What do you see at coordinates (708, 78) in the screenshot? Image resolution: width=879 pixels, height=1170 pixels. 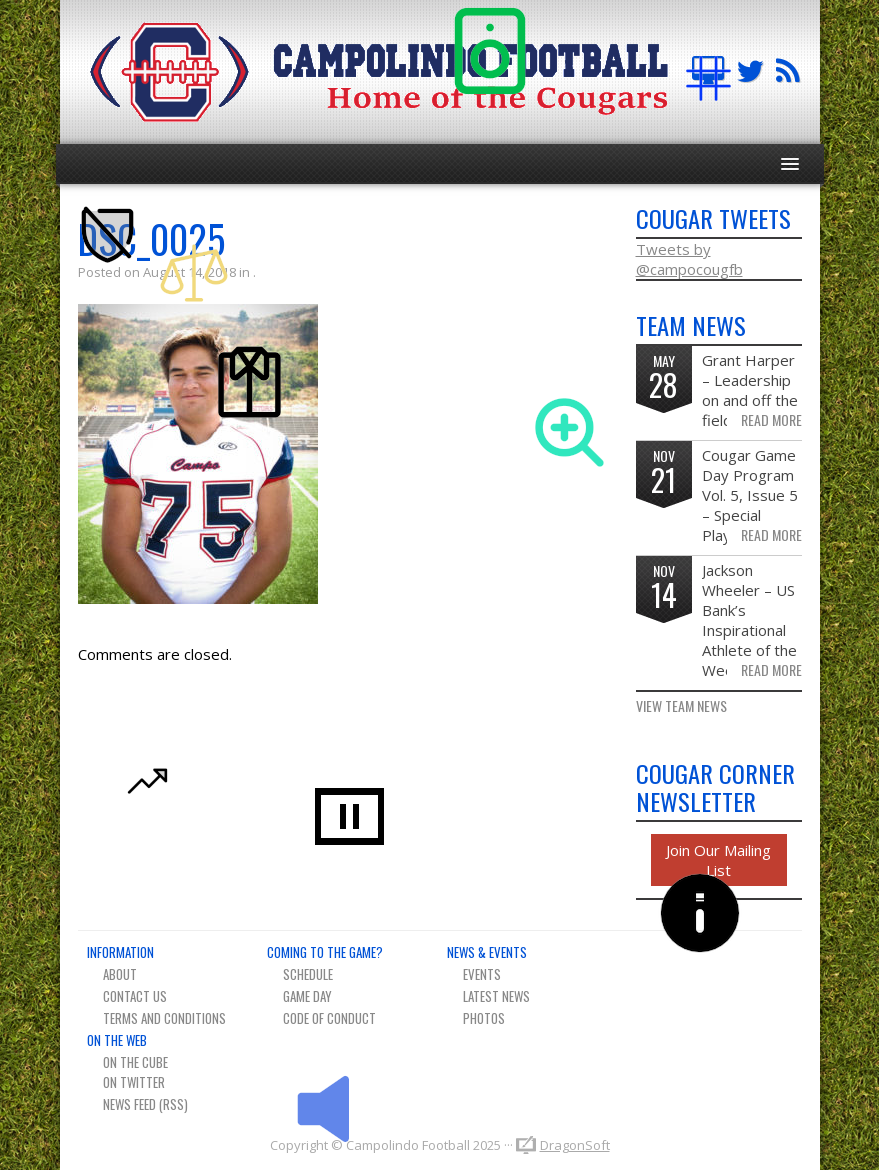 I see `view or browse hashtags` at bounding box center [708, 78].